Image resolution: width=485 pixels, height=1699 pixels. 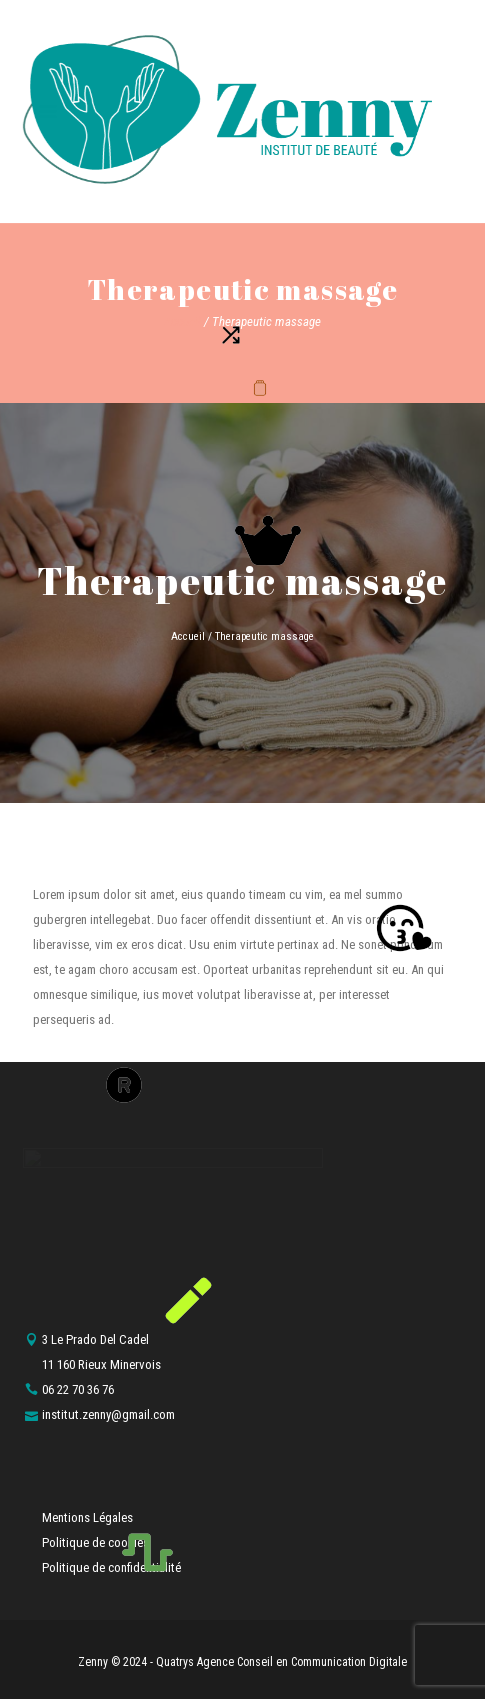 I want to click on add a kiss or love reaction to a message, so click(x=403, y=928).